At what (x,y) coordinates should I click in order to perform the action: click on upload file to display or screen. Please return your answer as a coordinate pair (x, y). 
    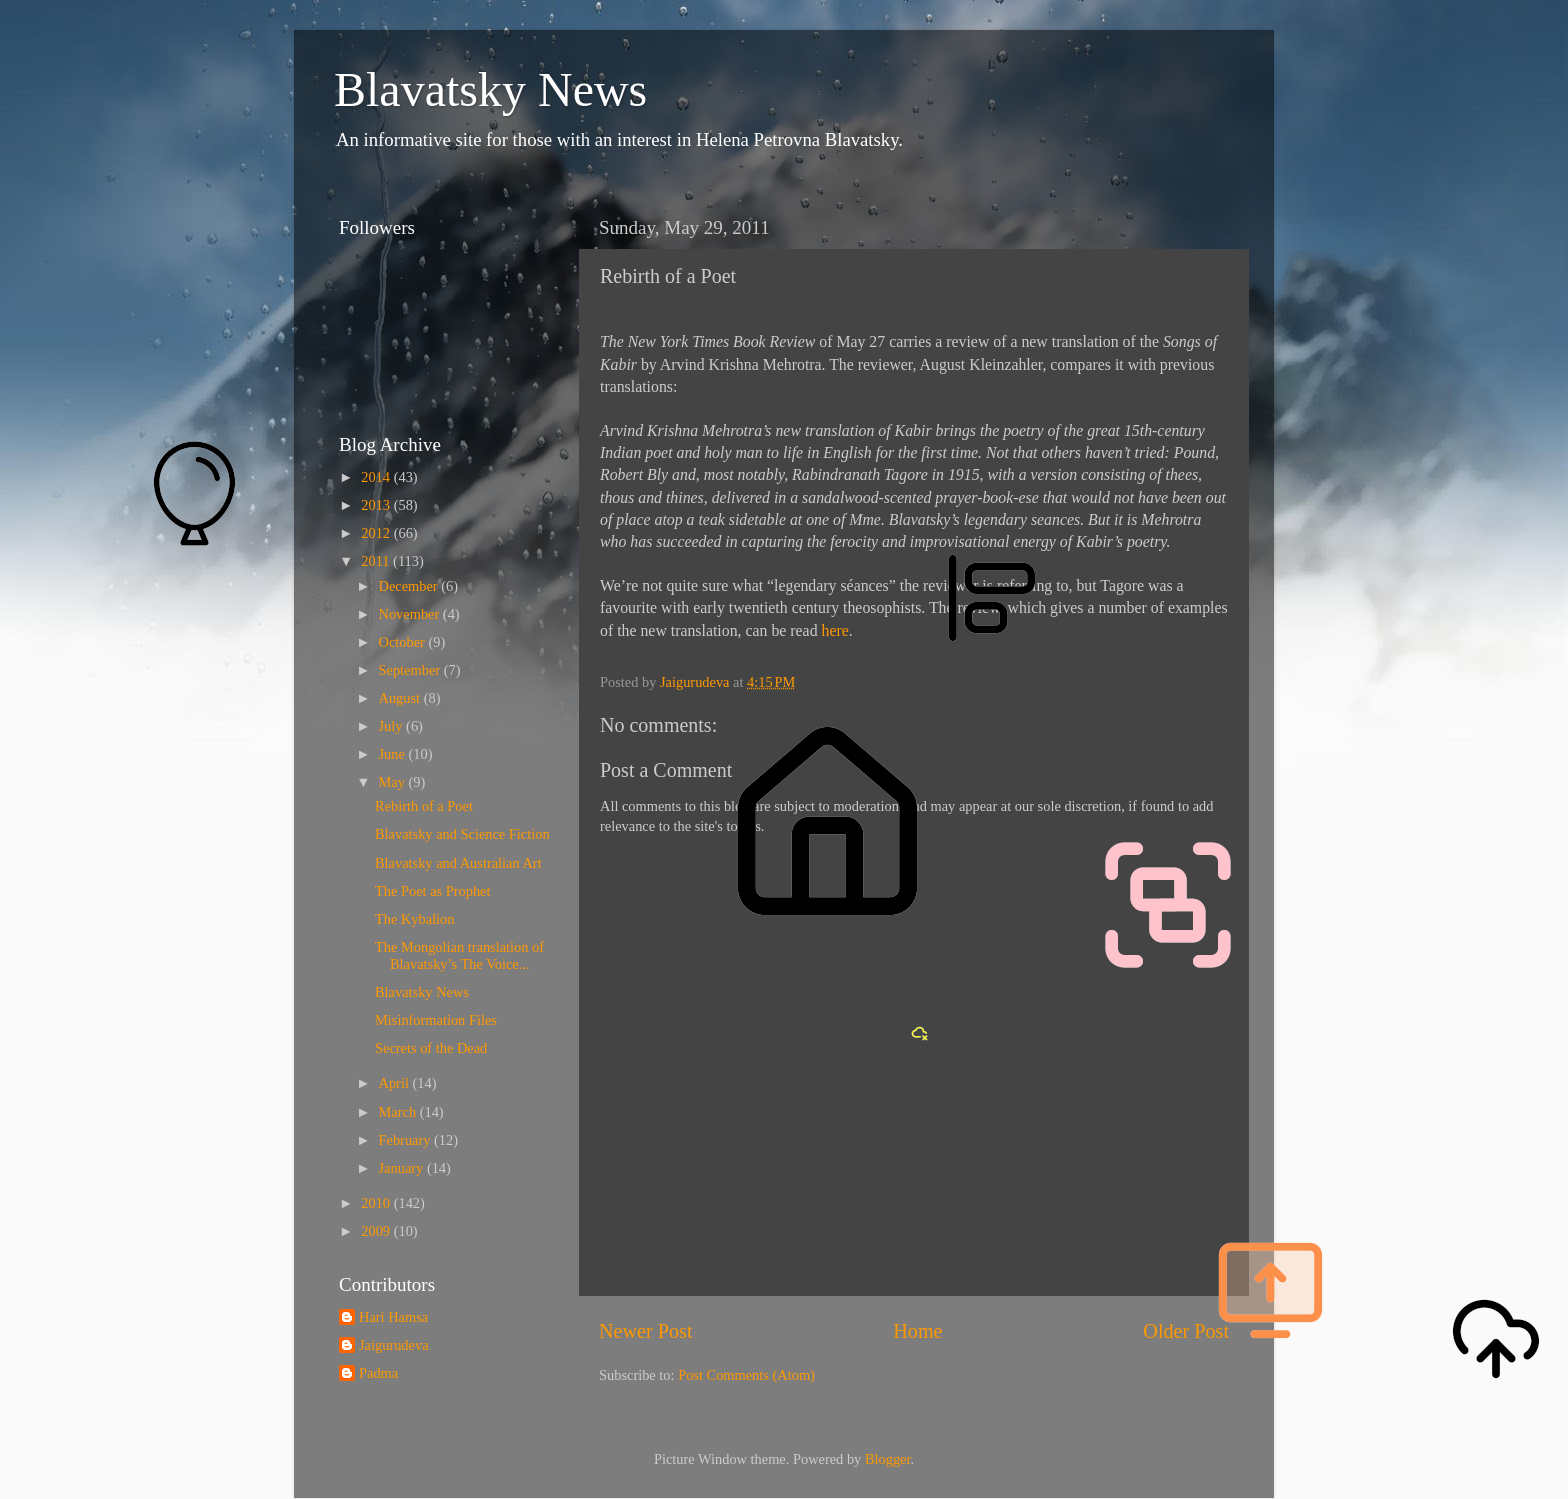
    Looking at the image, I should click on (1270, 1286).